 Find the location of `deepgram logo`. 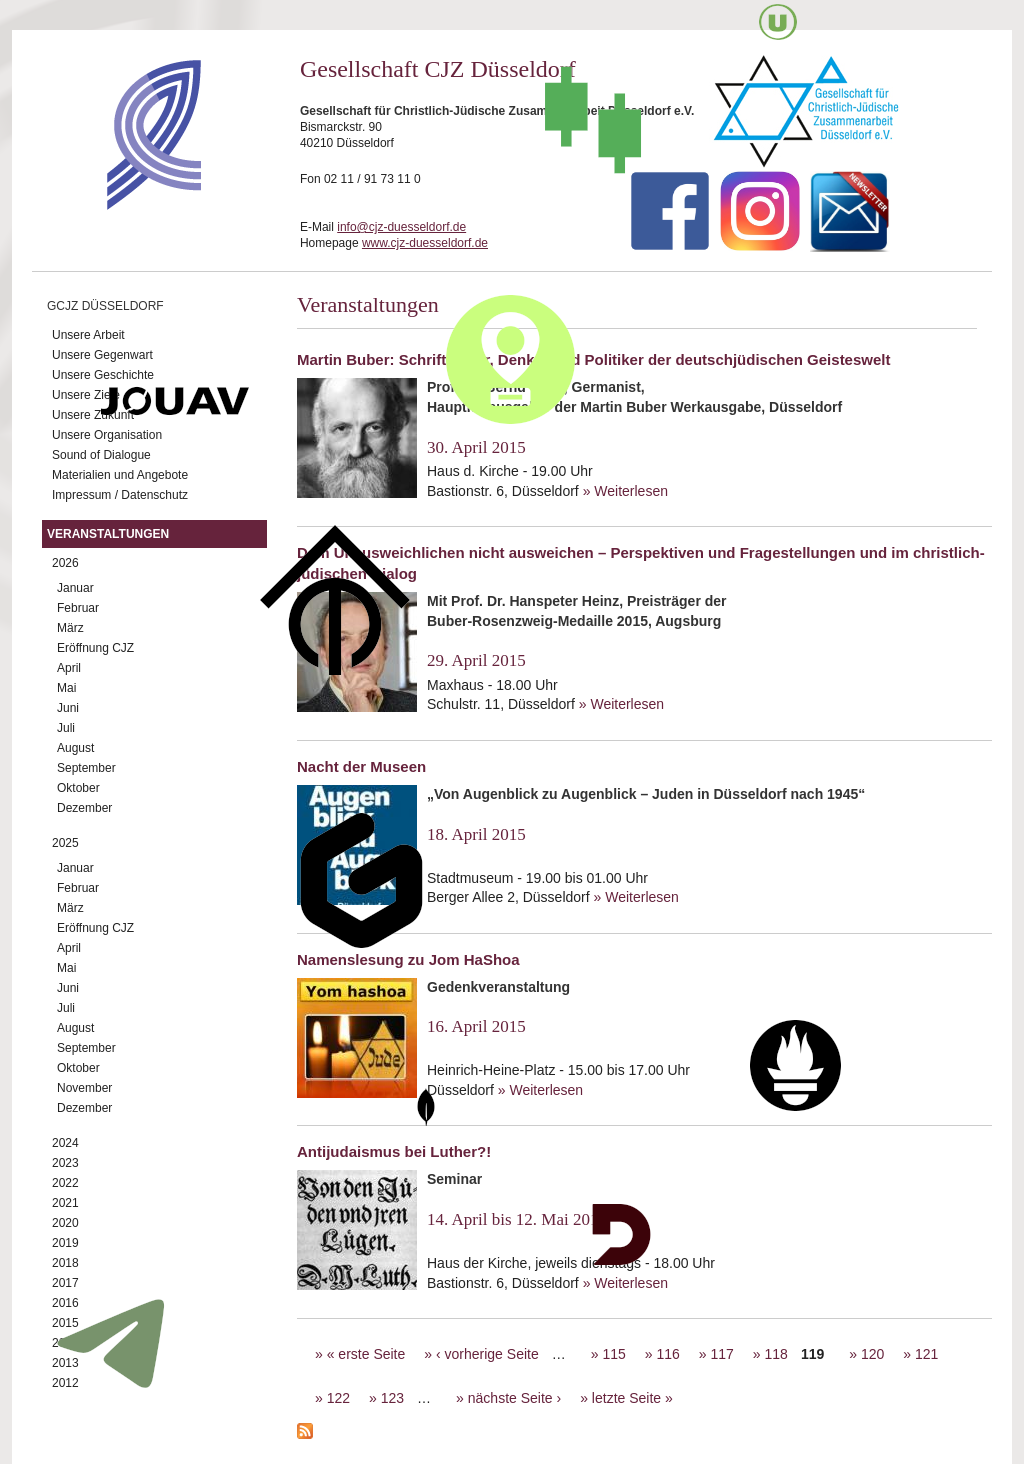

deepgram logo is located at coordinates (621, 1234).